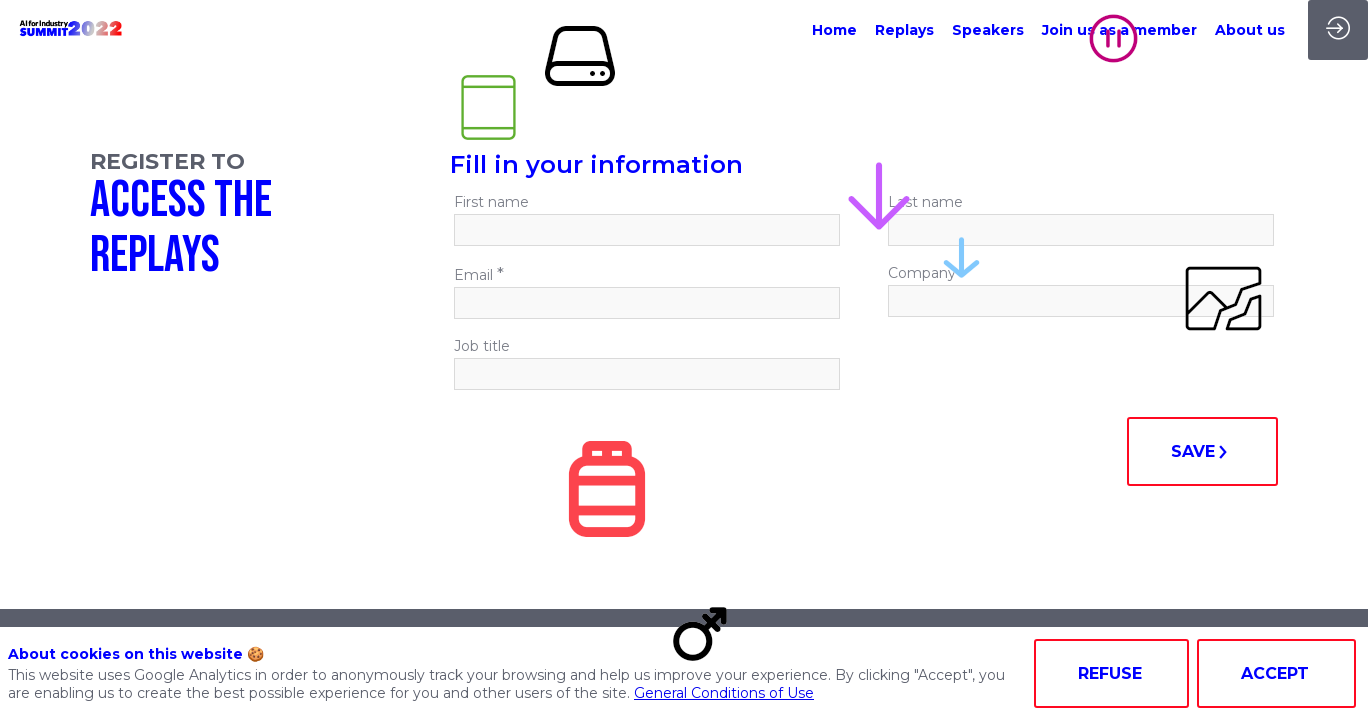  Describe the element at coordinates (701, 633) in the screenshot. I see `indicates transgender or non-binary gender identity option` at that location.